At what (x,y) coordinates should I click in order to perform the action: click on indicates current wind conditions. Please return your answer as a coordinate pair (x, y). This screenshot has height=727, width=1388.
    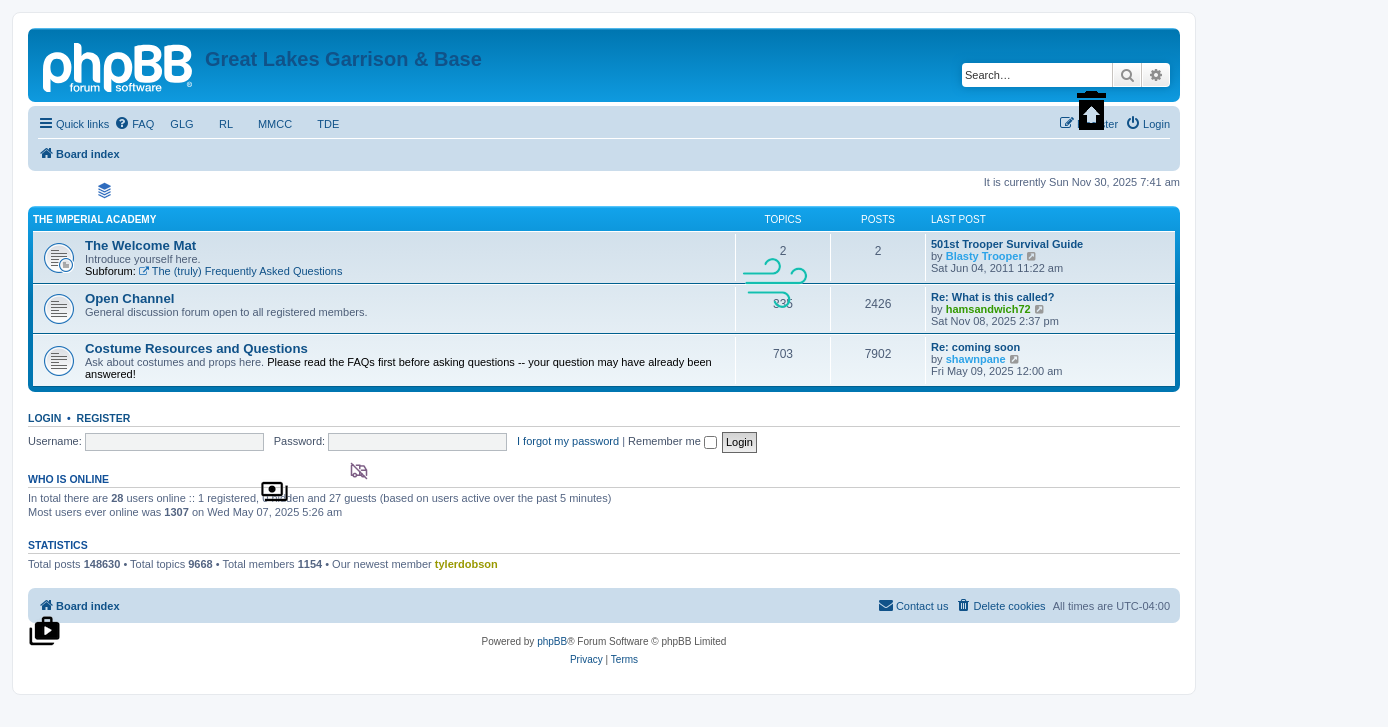
    Looking at the image, I should click on (775, 283).